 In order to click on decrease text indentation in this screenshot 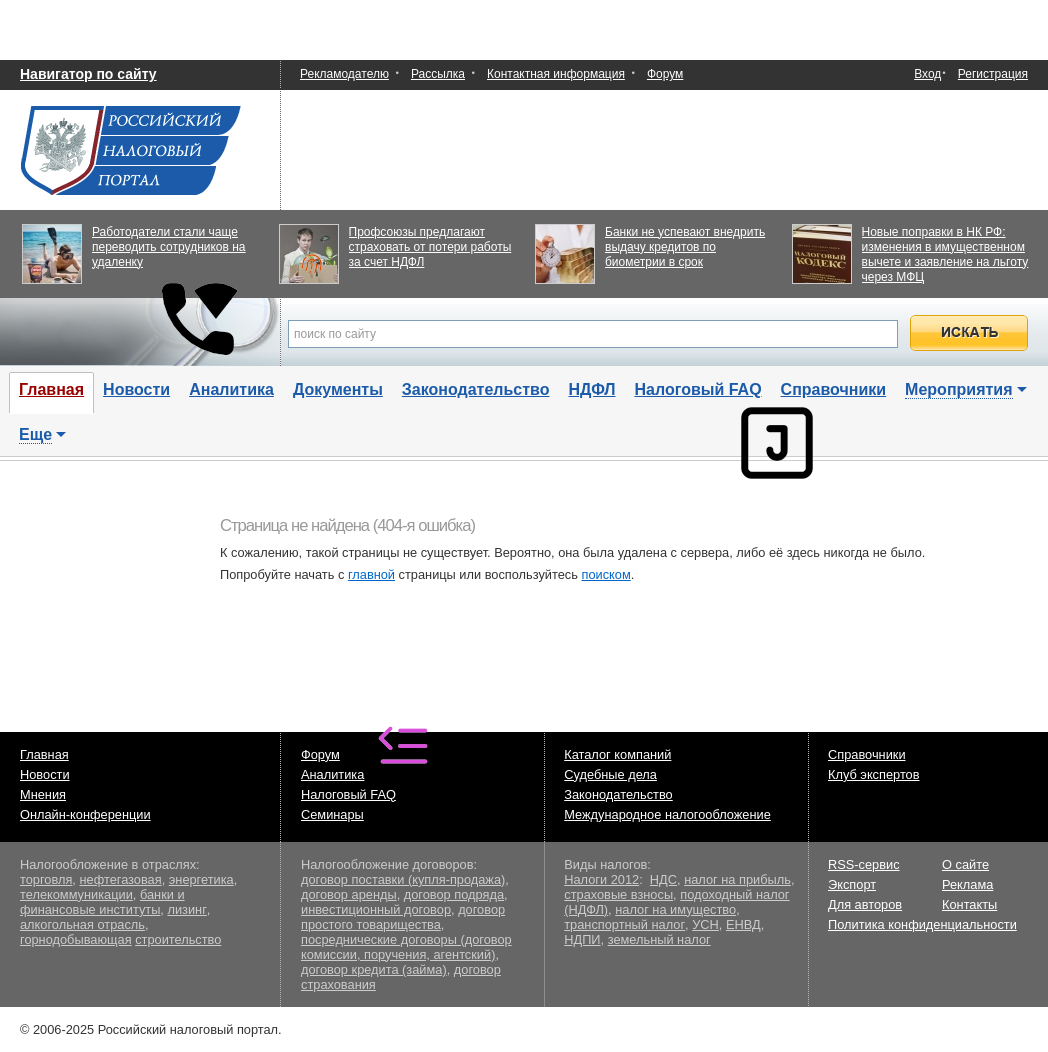, I will do `click(404, 746)`.